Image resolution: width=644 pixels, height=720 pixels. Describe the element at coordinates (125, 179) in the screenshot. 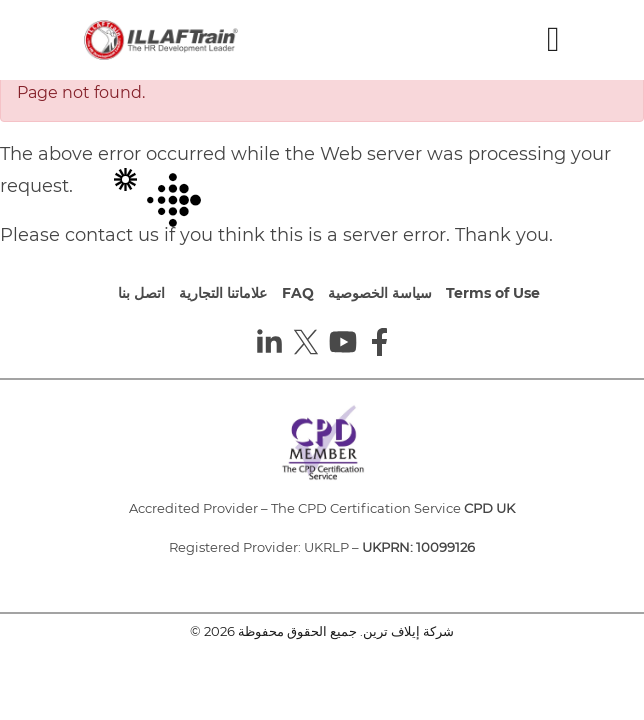

I see `open loom video messaging app` at that location.